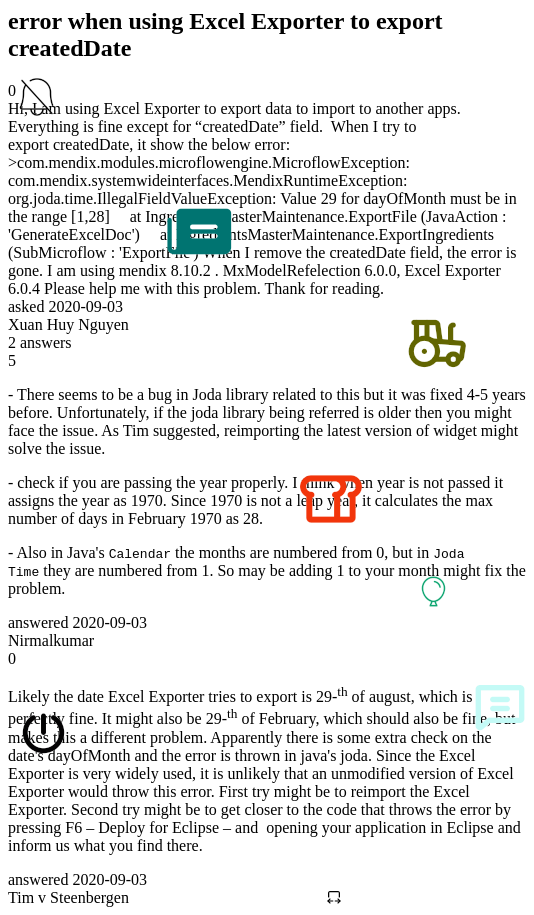 The width and height of the screenshot is (534, 915). Describe the element at coordinates (43, 732) in the screenshot. I see `turn device on or off` at that location.